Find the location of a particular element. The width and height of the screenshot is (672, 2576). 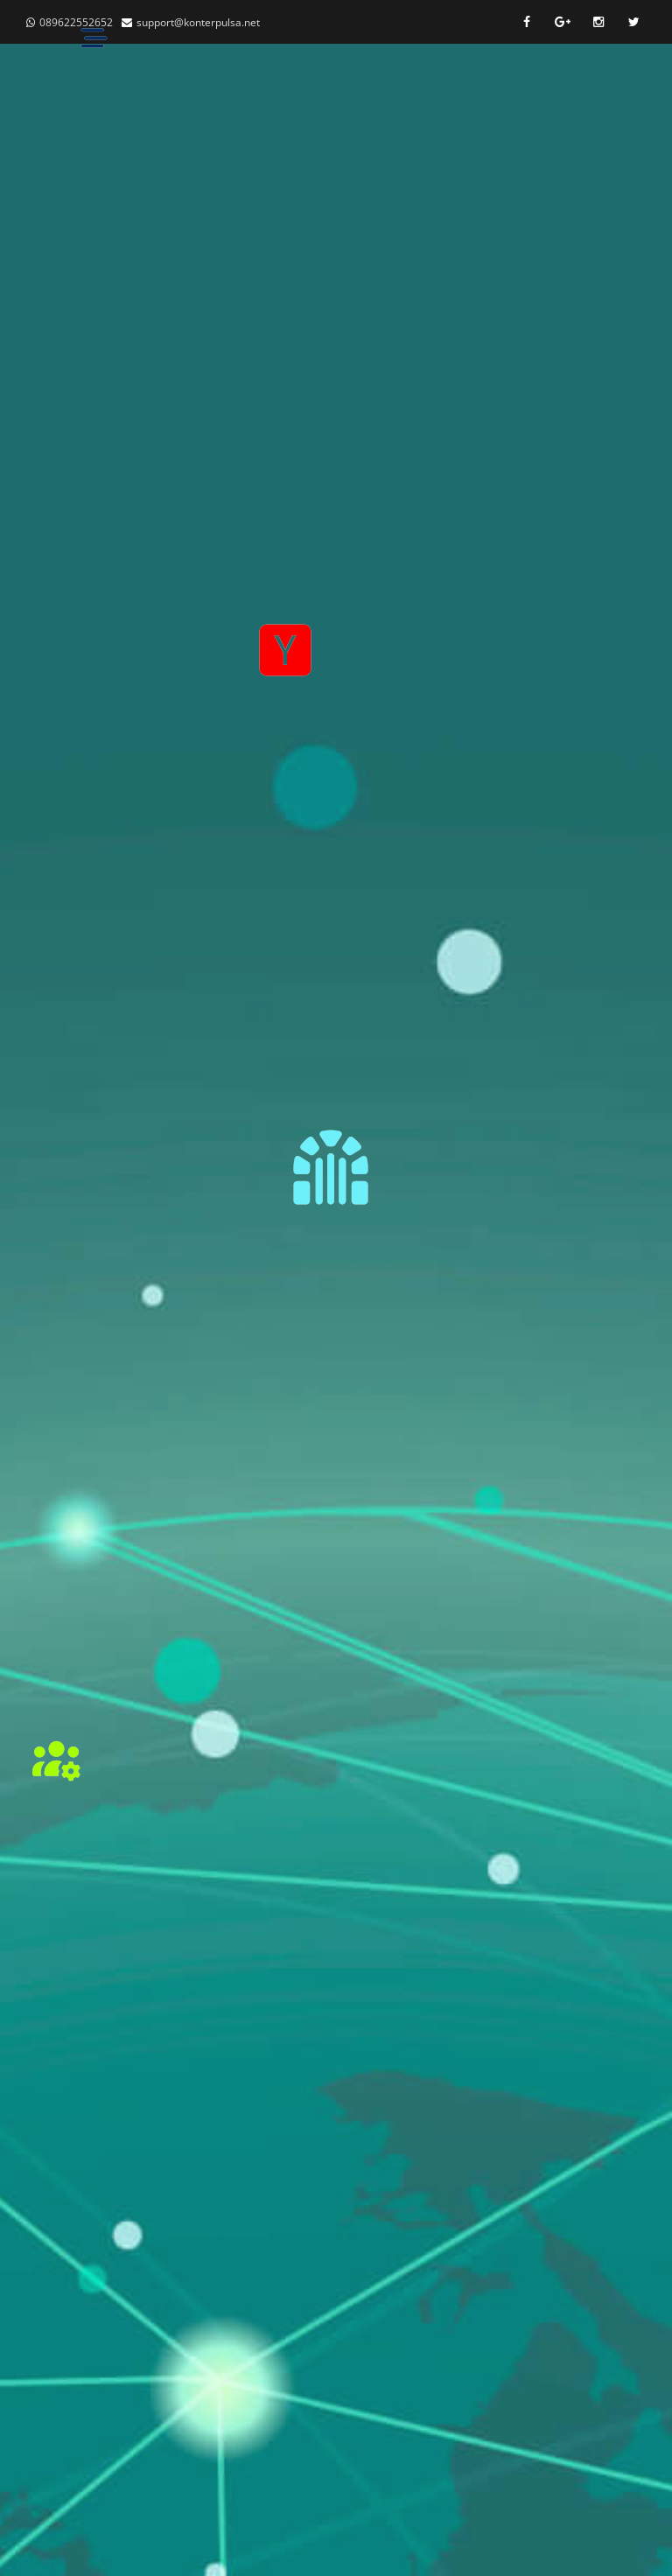

open navigation menu is located at coordinates (94, 38).